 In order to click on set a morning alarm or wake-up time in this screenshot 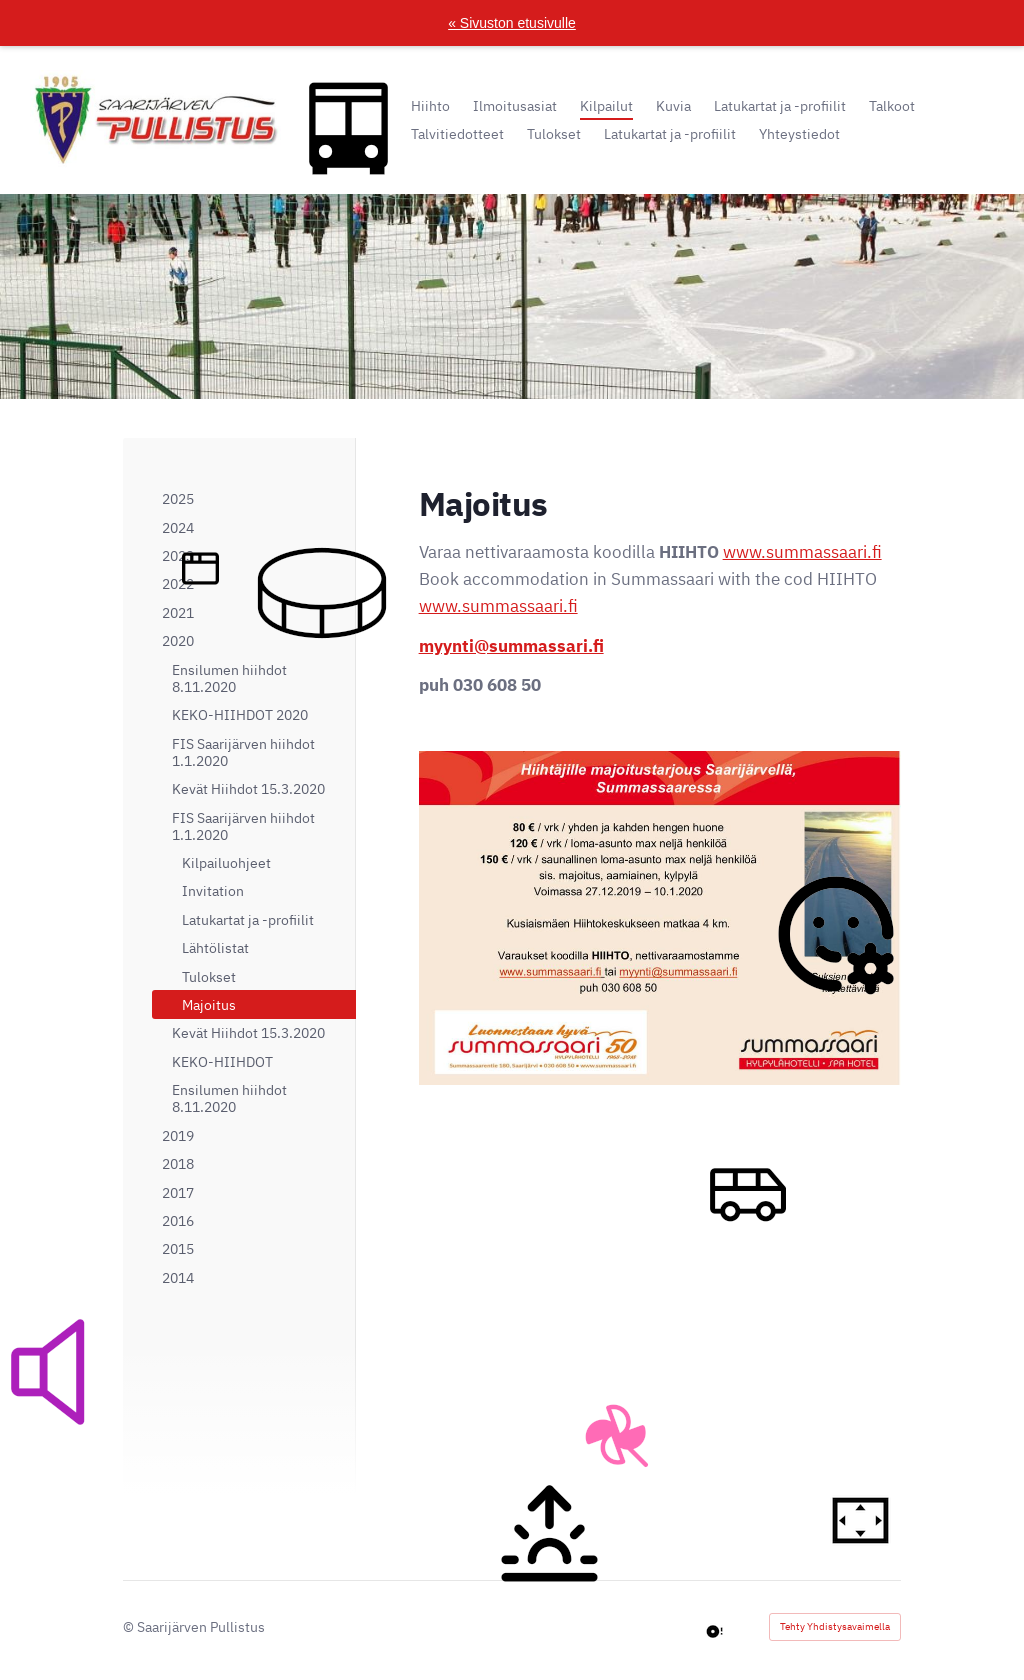, I will do `click(549, 1533)`.